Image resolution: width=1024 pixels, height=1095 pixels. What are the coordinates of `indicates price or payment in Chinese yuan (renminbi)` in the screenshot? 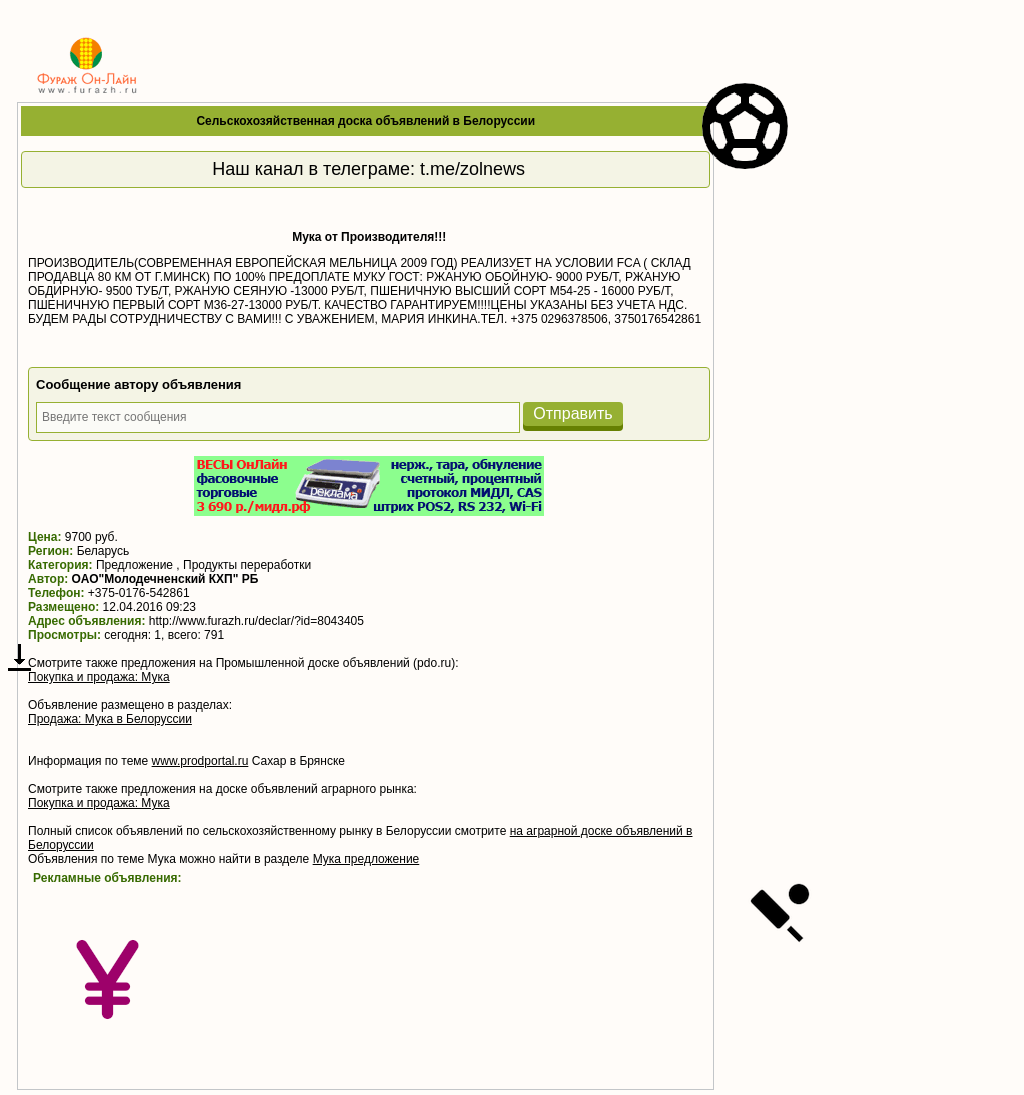 It's located at (107, 979).